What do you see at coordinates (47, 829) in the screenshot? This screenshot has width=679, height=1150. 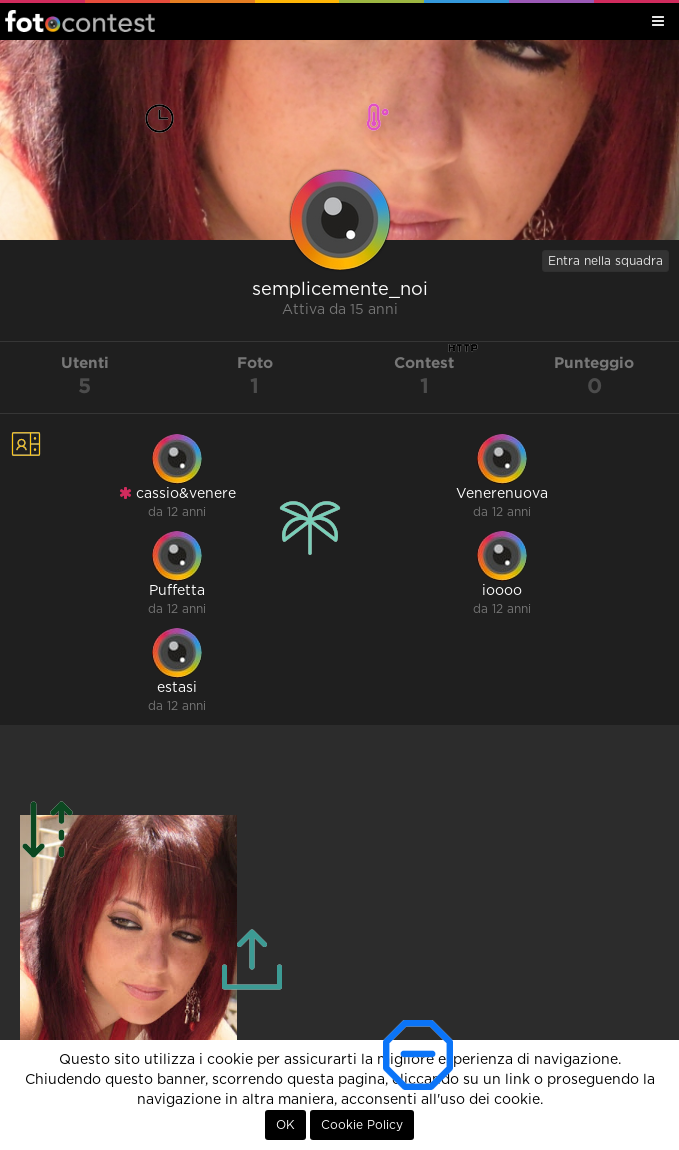 I see `transfer data downward` at bounding box center [47, 829].